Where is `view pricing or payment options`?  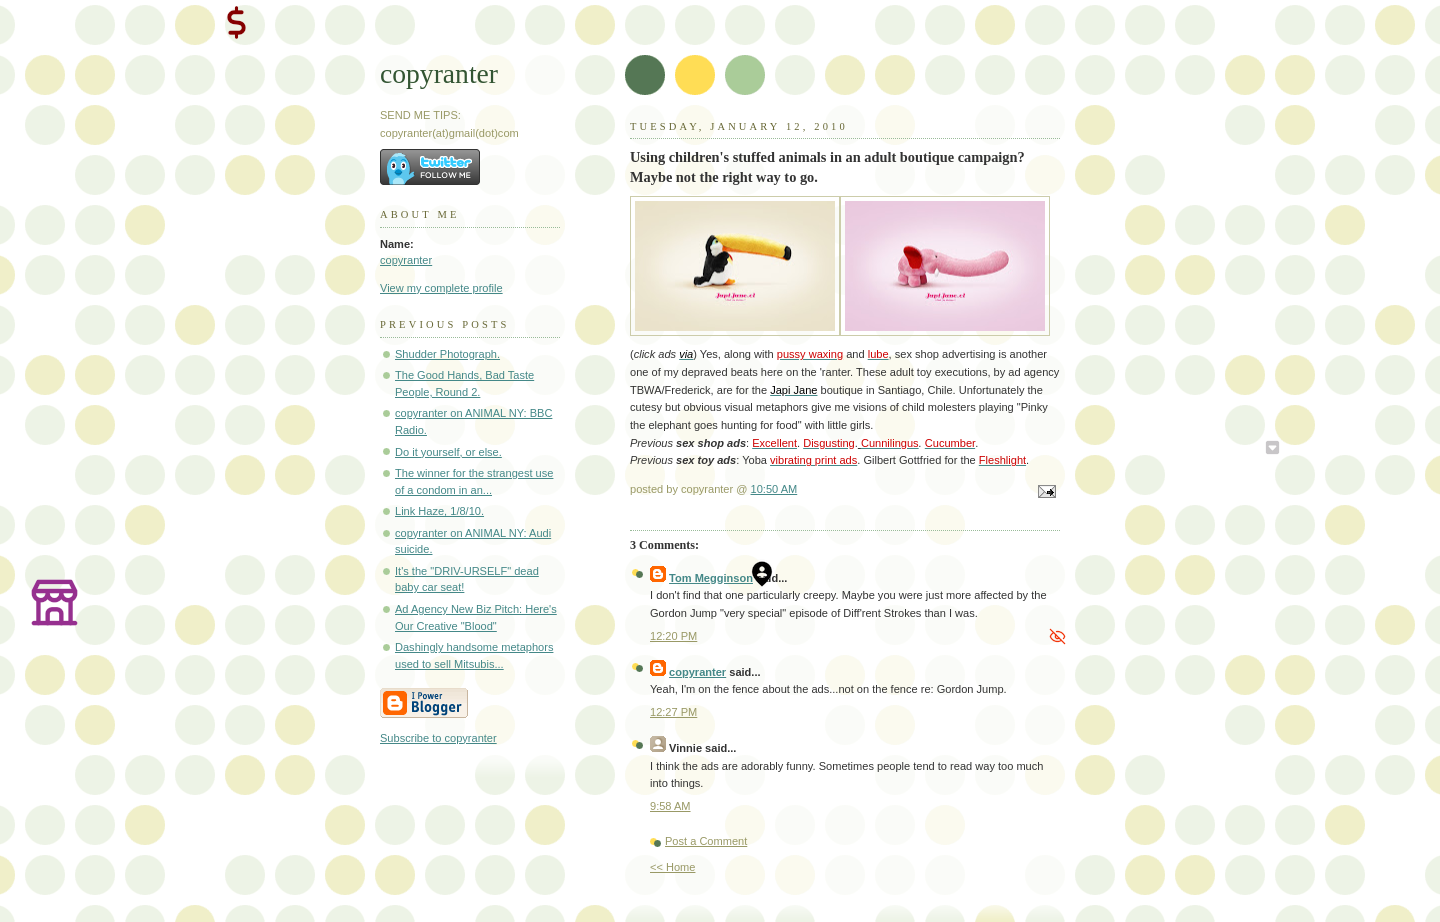
view pricing or payment options is located at coordinates (236, 22).